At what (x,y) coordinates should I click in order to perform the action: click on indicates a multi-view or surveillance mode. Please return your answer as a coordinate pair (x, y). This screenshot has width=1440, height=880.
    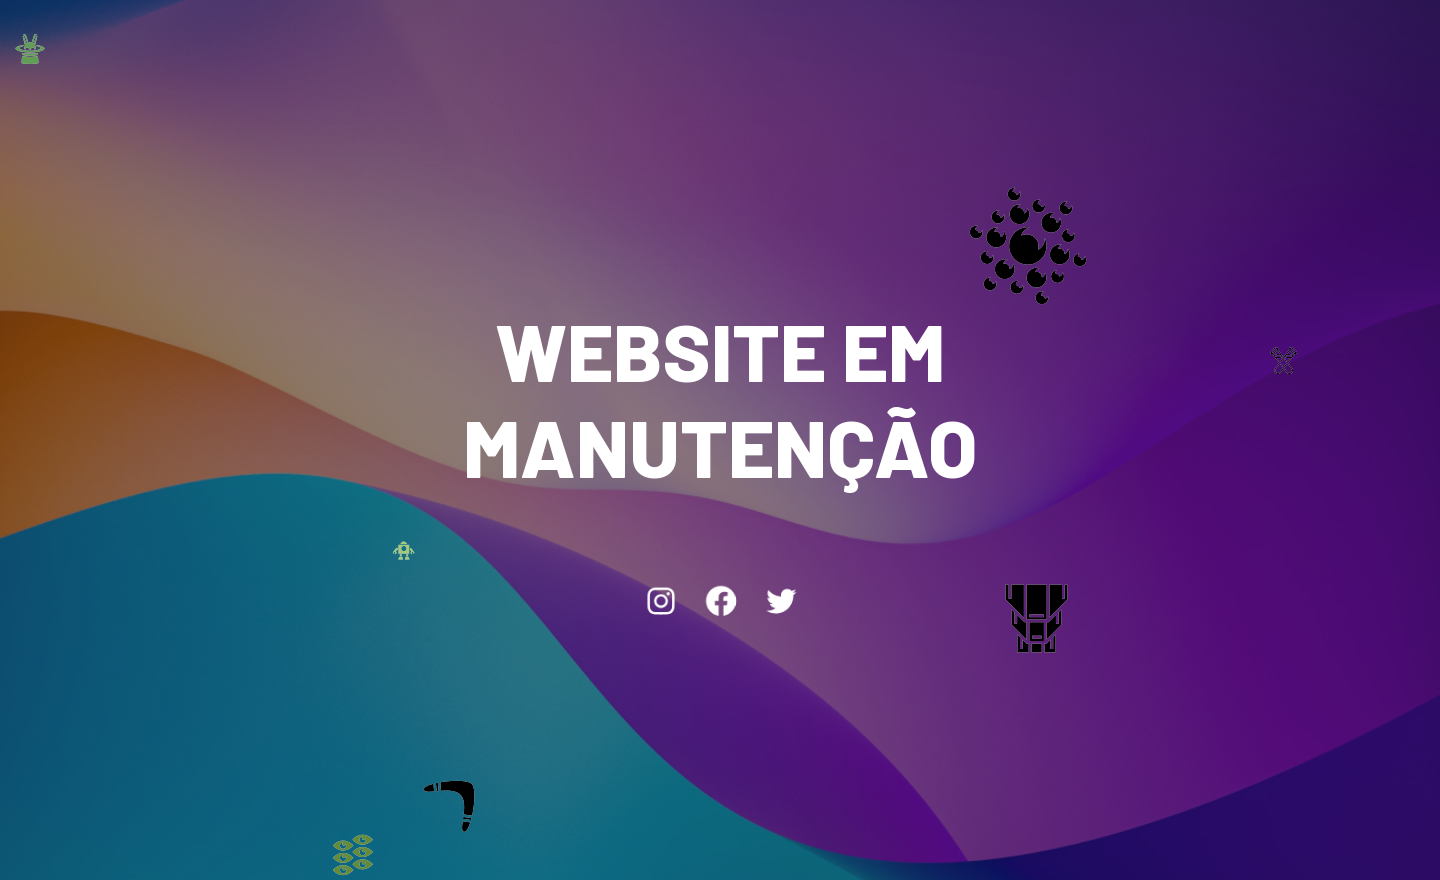
    Looking at the image, I should click on (353, 855).